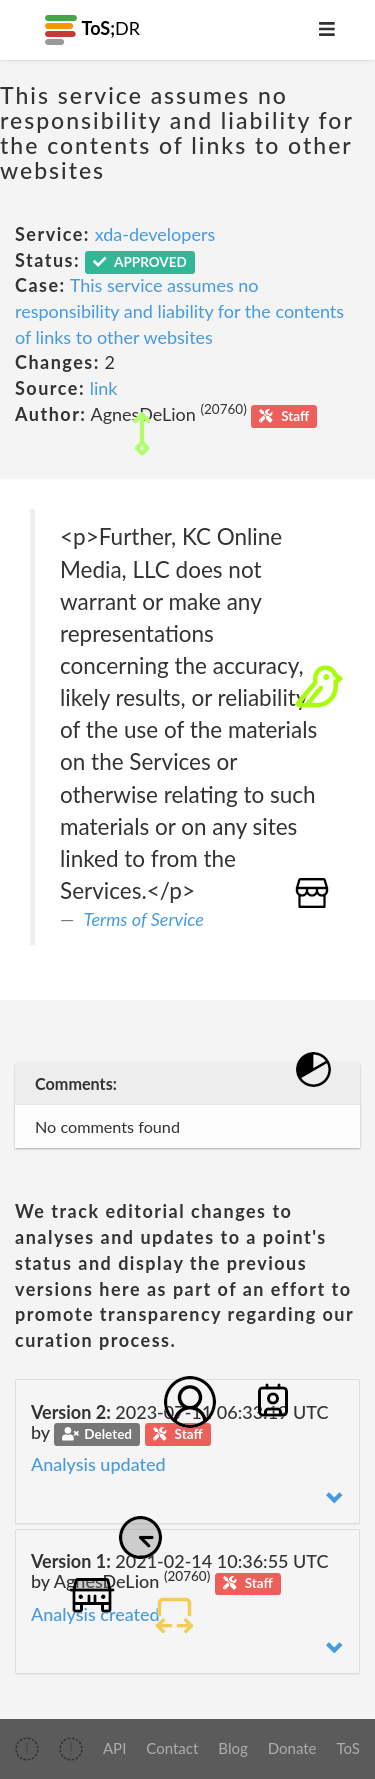 The width and height of the screenshot is (375, 1779). Describe the element at coordinates (142, 434) in the screenshot. I see `move item up in priority or order` at that location.